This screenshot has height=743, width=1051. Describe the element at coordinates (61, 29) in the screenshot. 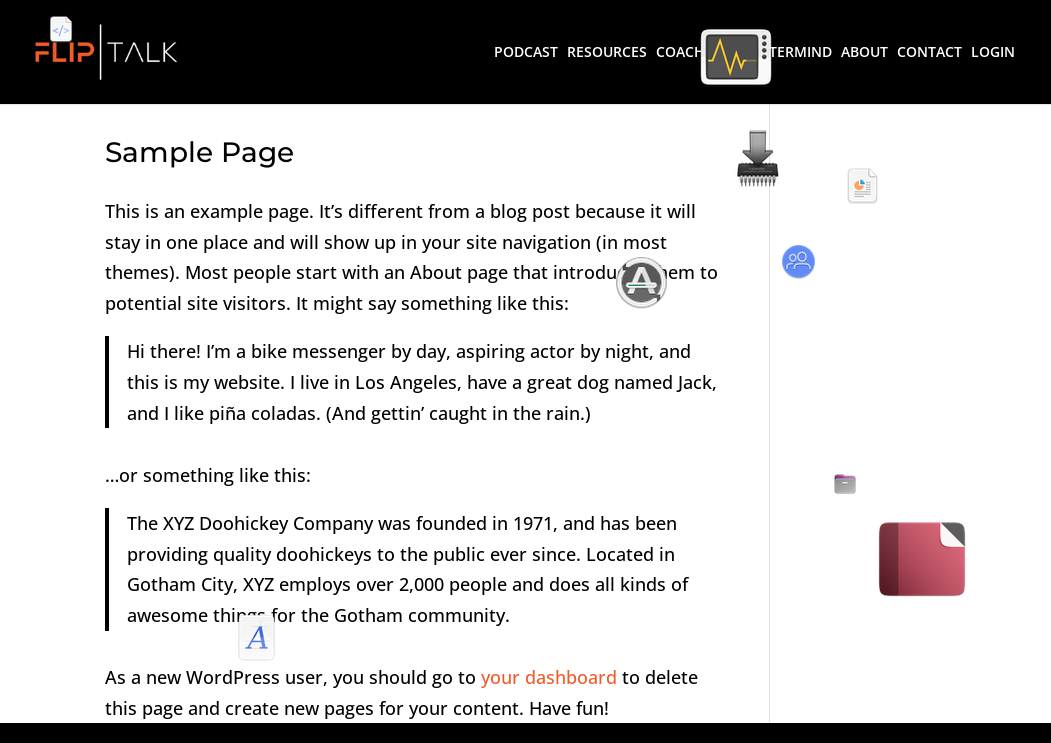

I see `an HTML or web document file` at that location.